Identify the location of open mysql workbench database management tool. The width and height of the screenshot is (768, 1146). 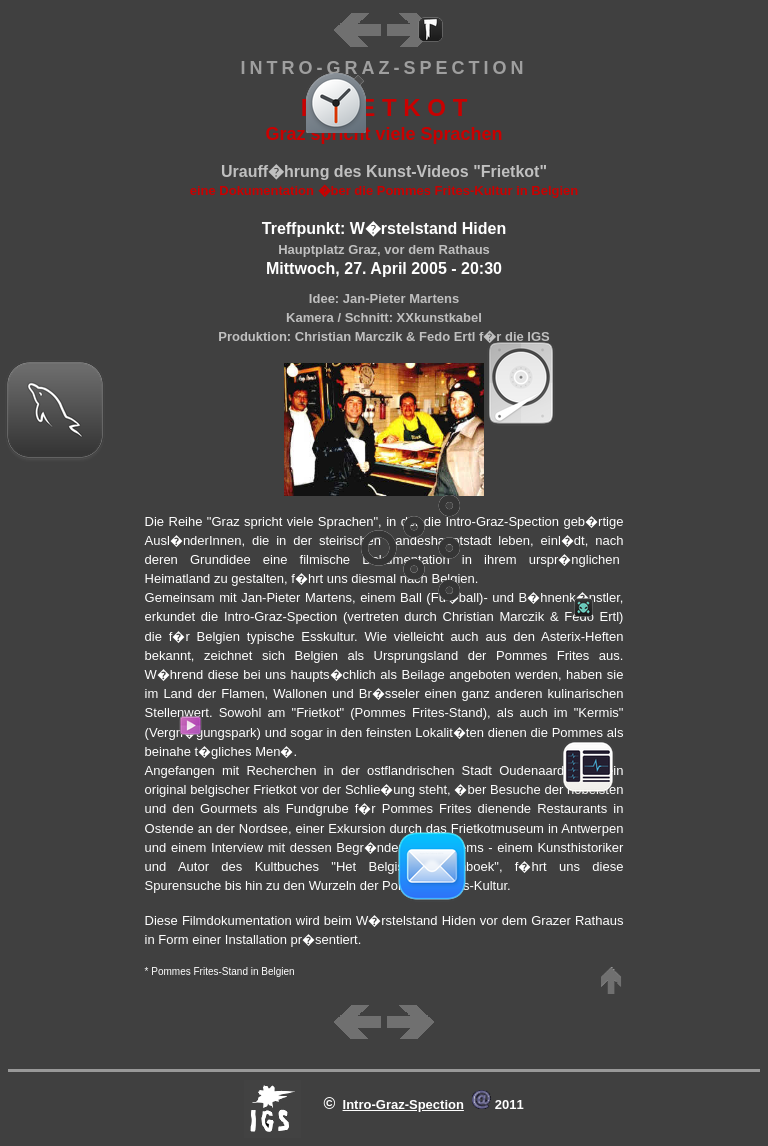
(55, 410).